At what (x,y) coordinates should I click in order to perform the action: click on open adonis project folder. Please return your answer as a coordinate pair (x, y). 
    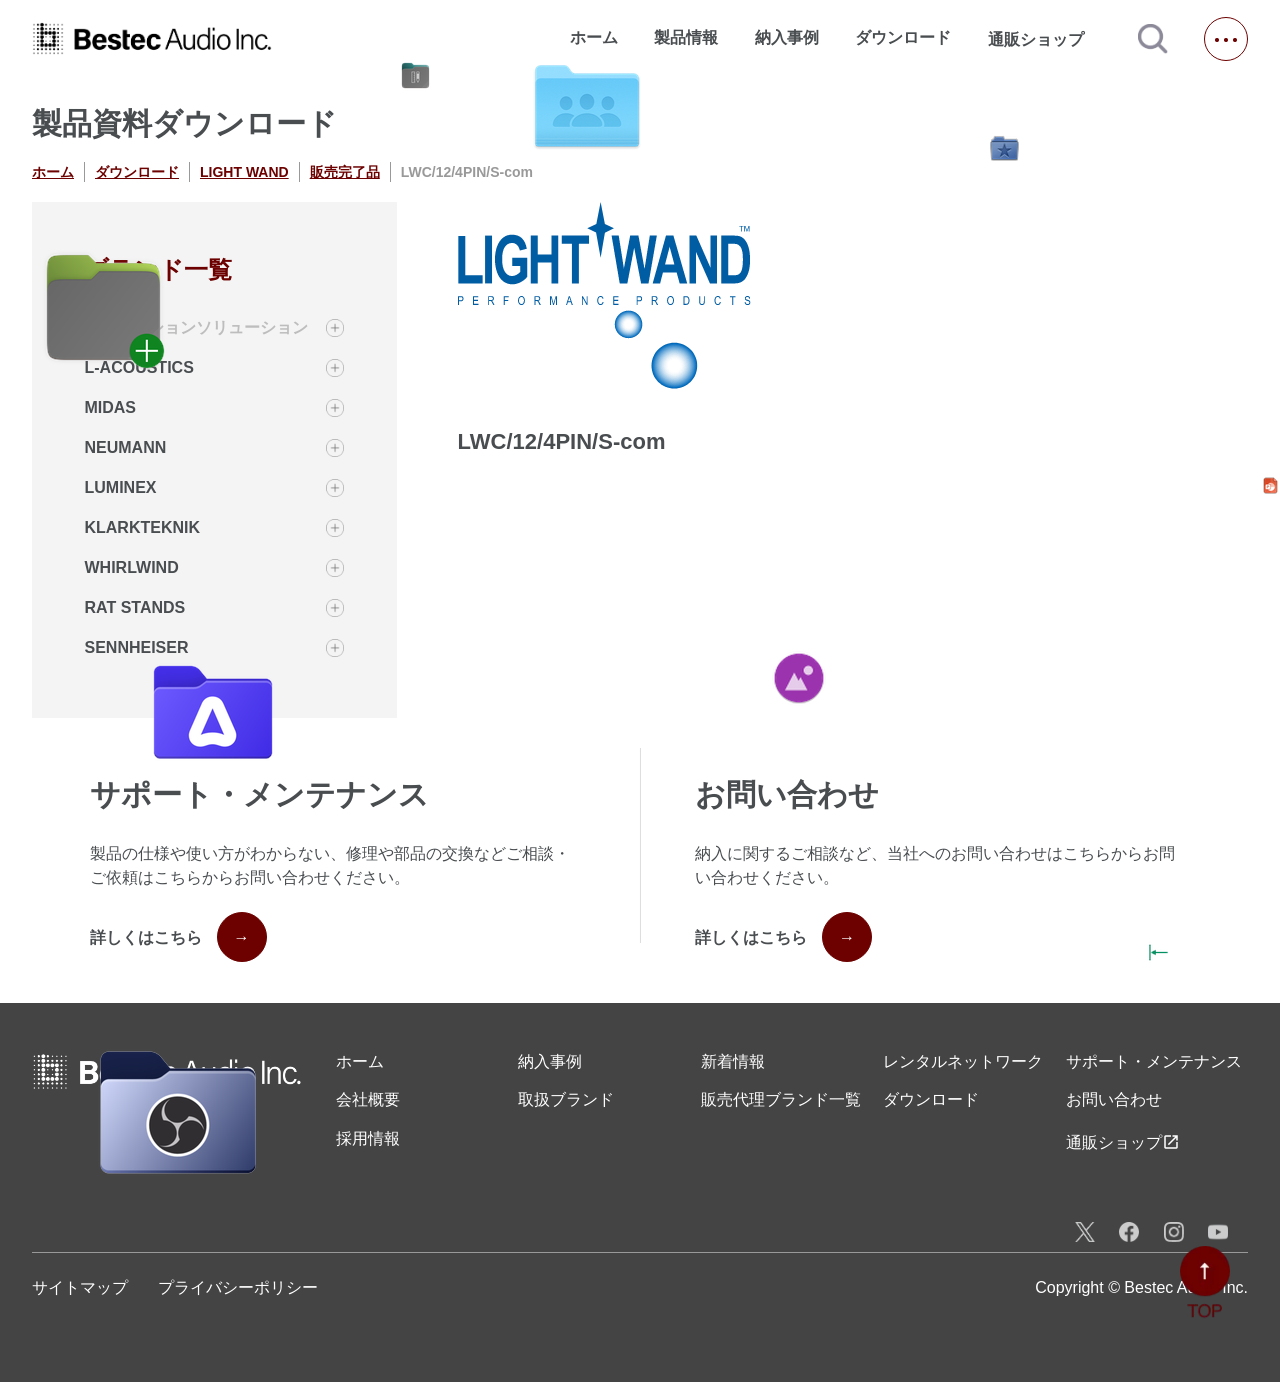
    Looking at the image, I should click on (212, 715).